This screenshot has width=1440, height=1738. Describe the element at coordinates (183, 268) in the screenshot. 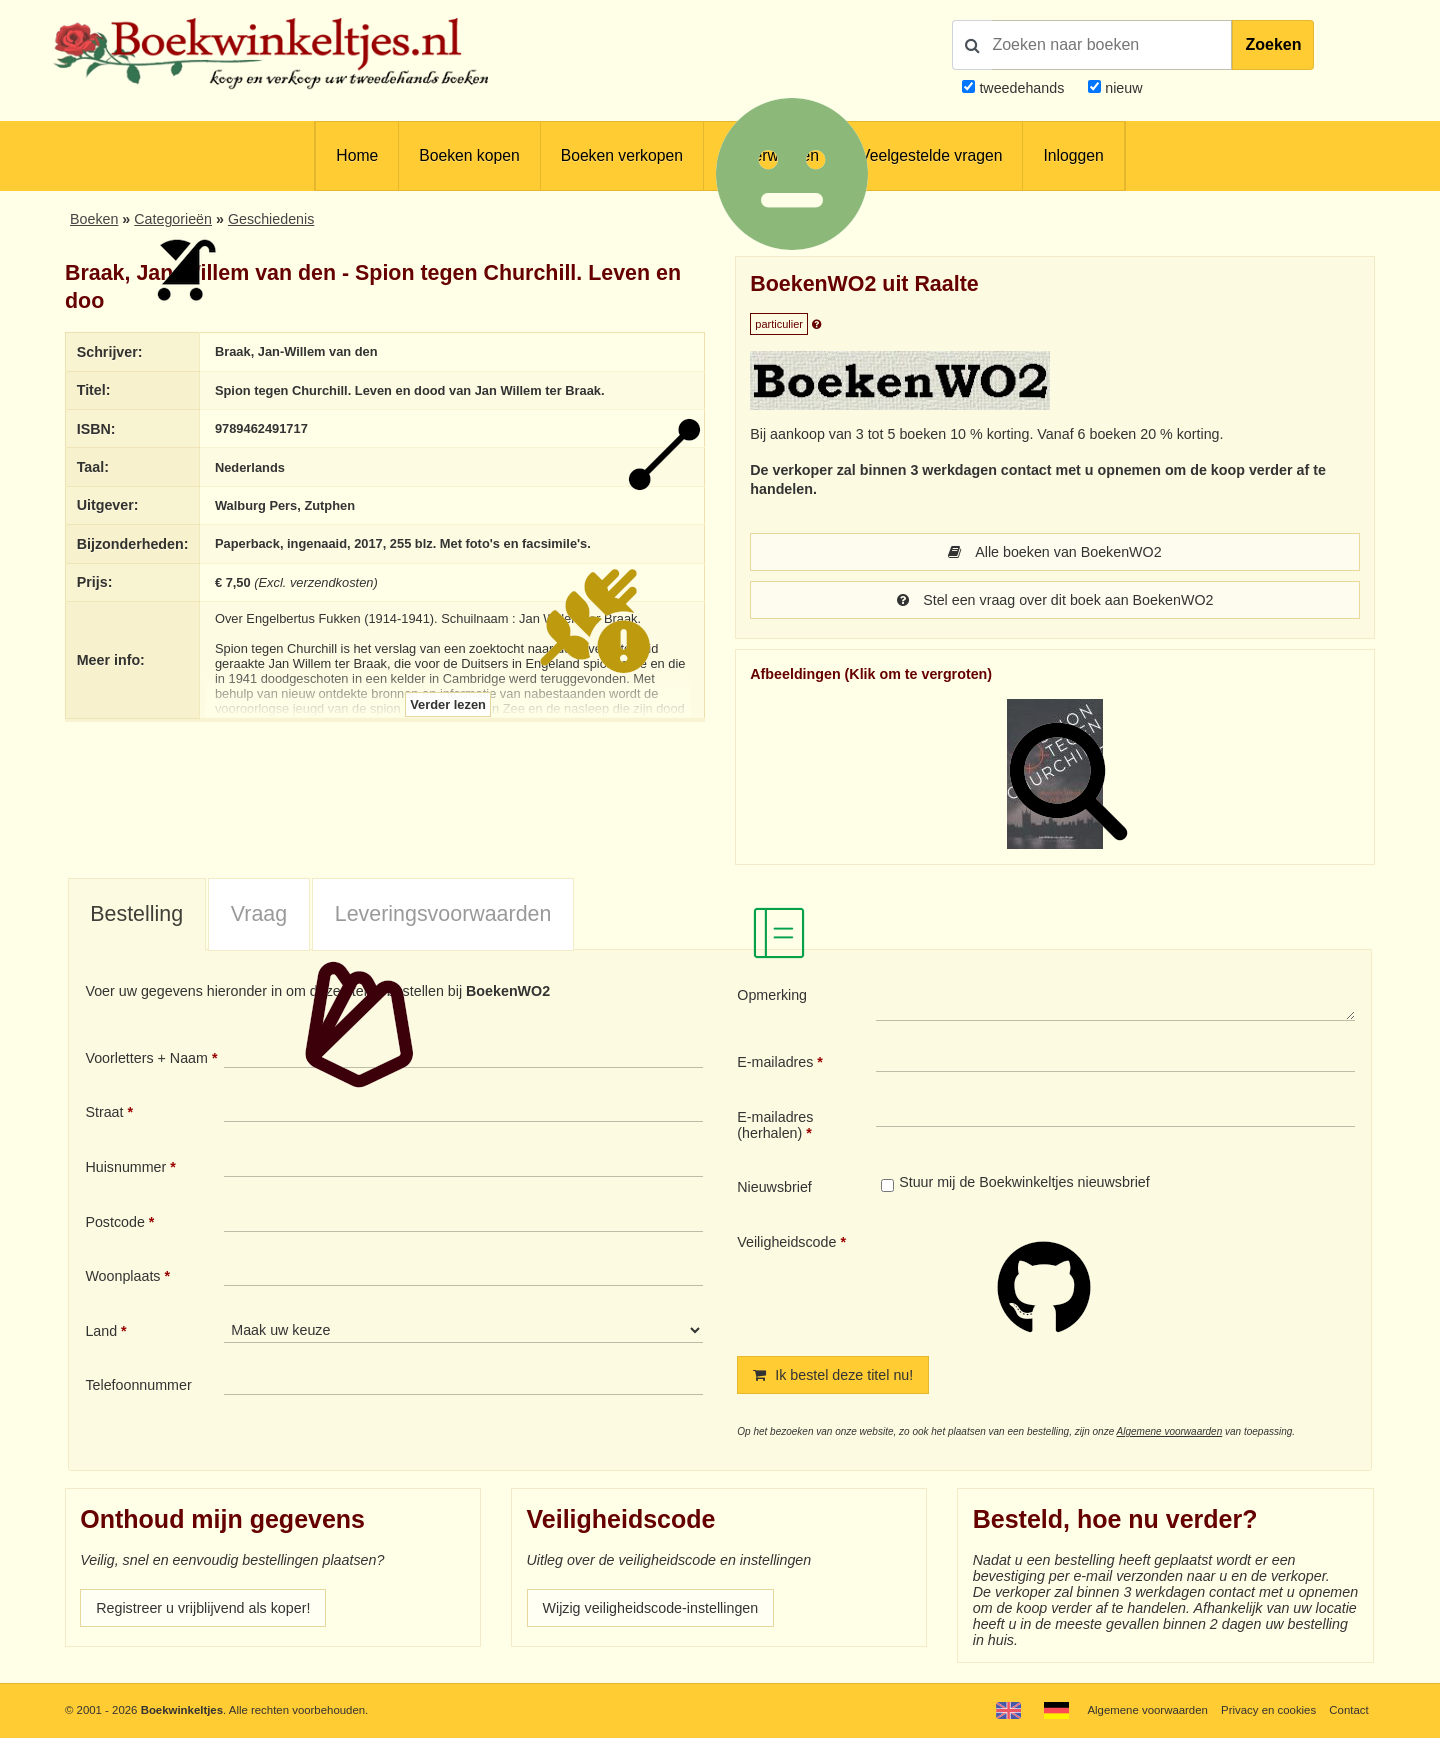

I see `indicates stroller-friendly or family amenities available` at that location.